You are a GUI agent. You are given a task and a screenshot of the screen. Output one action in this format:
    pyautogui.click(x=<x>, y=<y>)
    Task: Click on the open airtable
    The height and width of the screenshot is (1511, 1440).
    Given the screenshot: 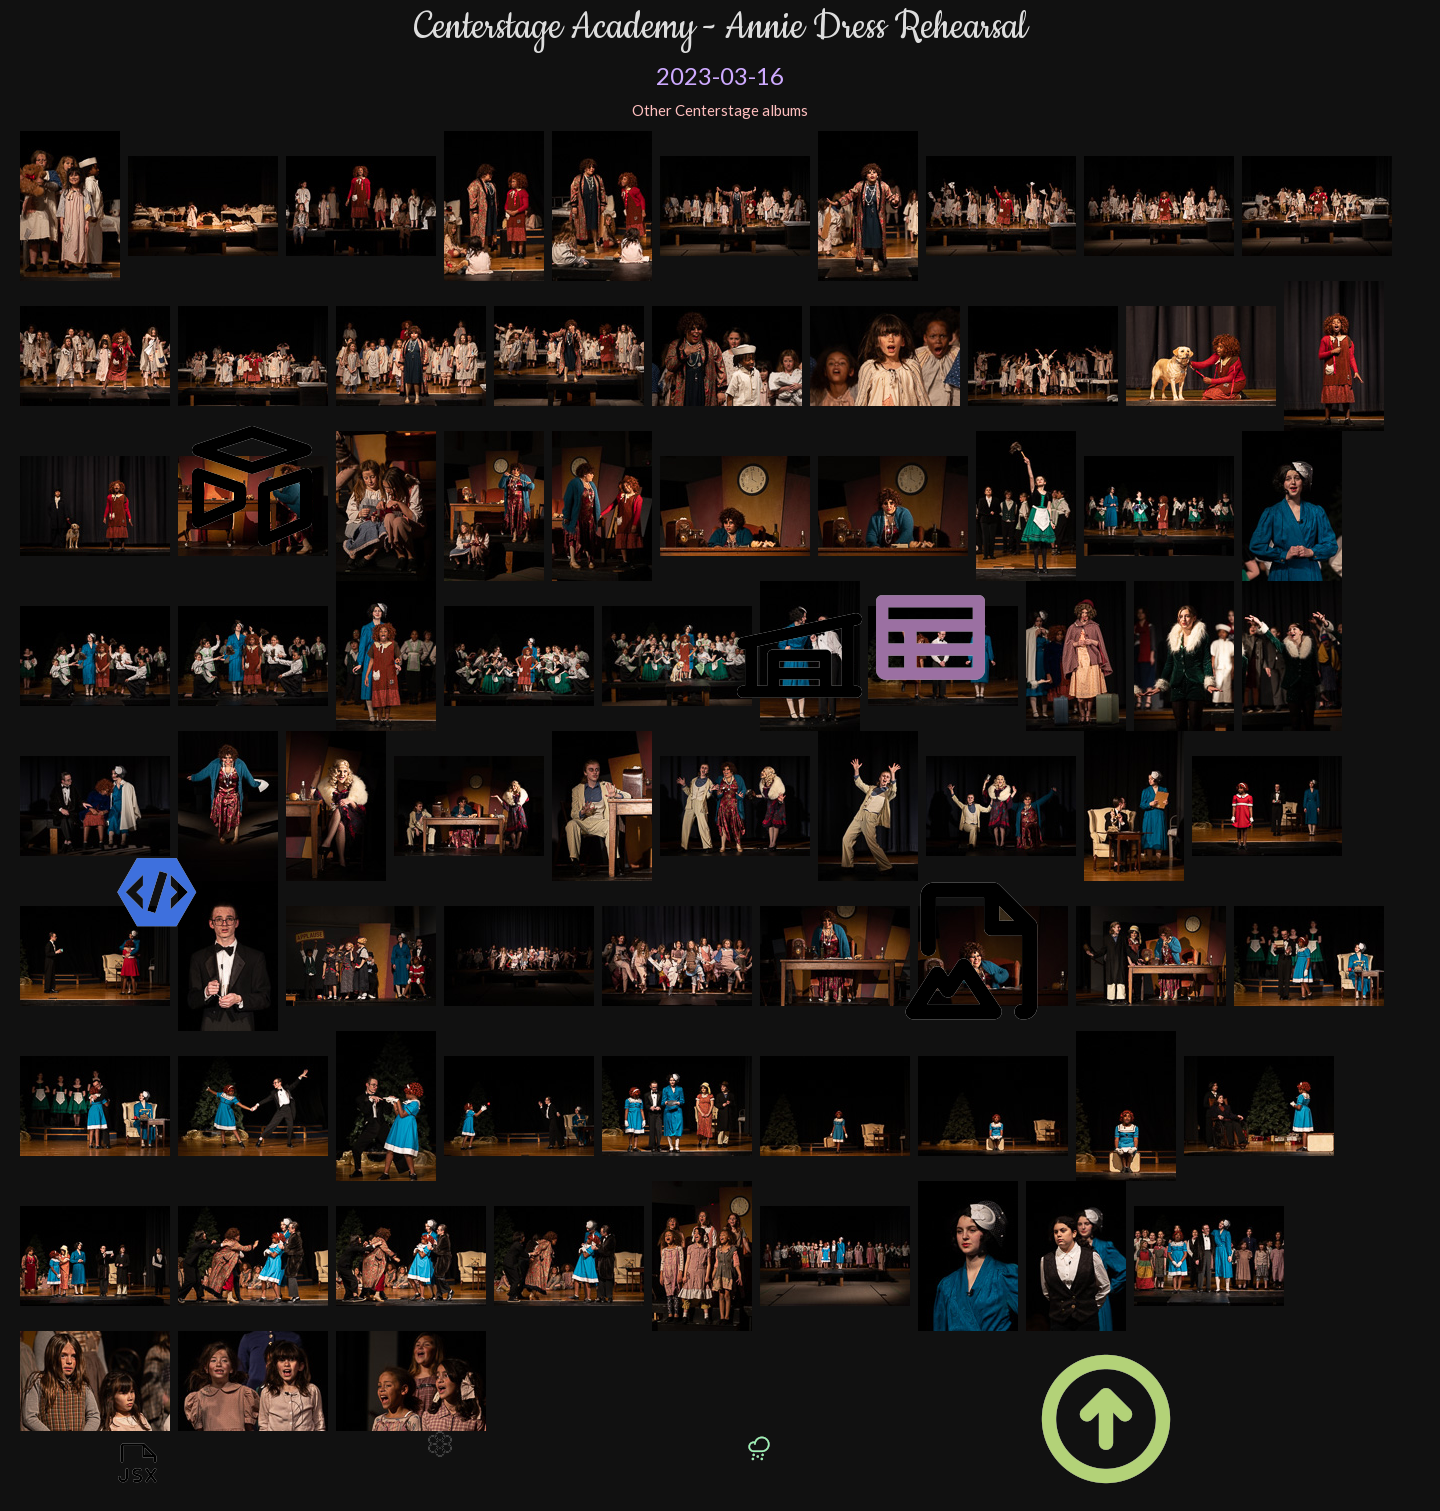 What is the action you would take?
    pyautogui.click(x=252, y=486)
    